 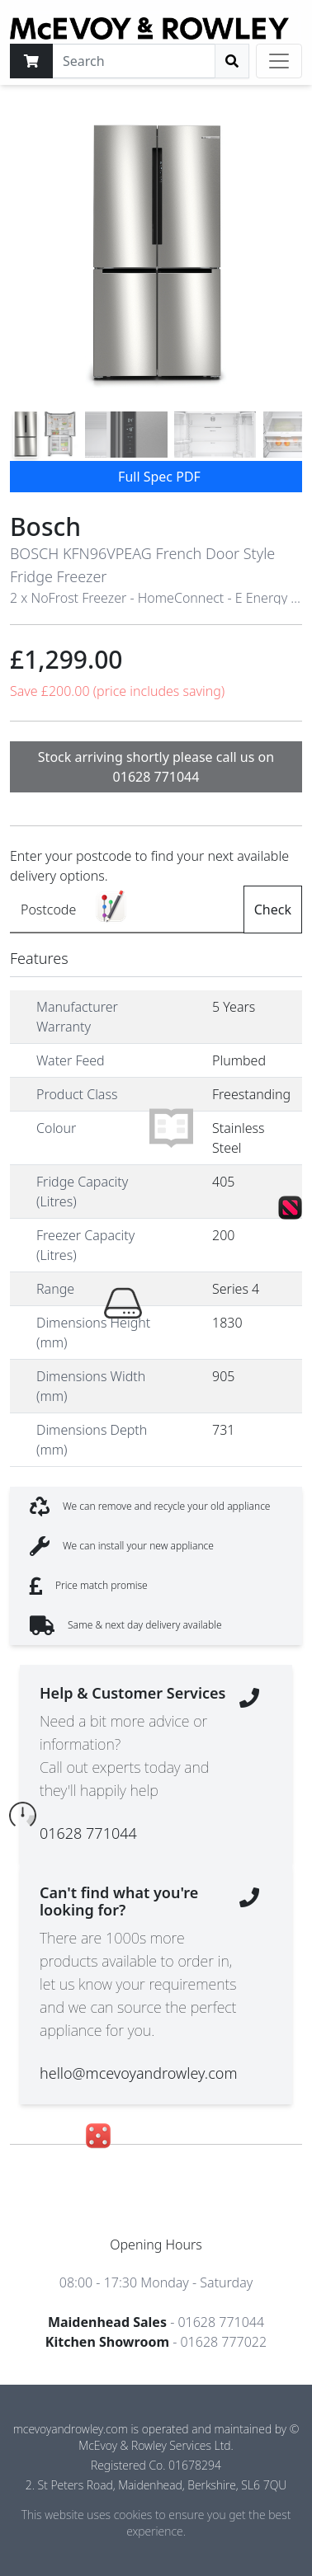 I want to click on view system performance metrics, so click(x=22, y=1813).